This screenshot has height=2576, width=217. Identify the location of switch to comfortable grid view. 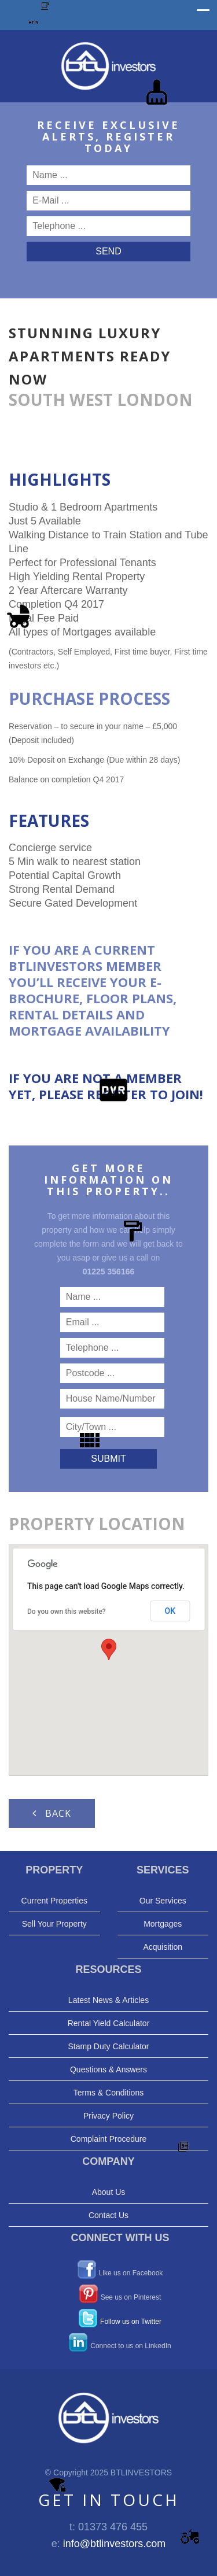
(89, 1440).